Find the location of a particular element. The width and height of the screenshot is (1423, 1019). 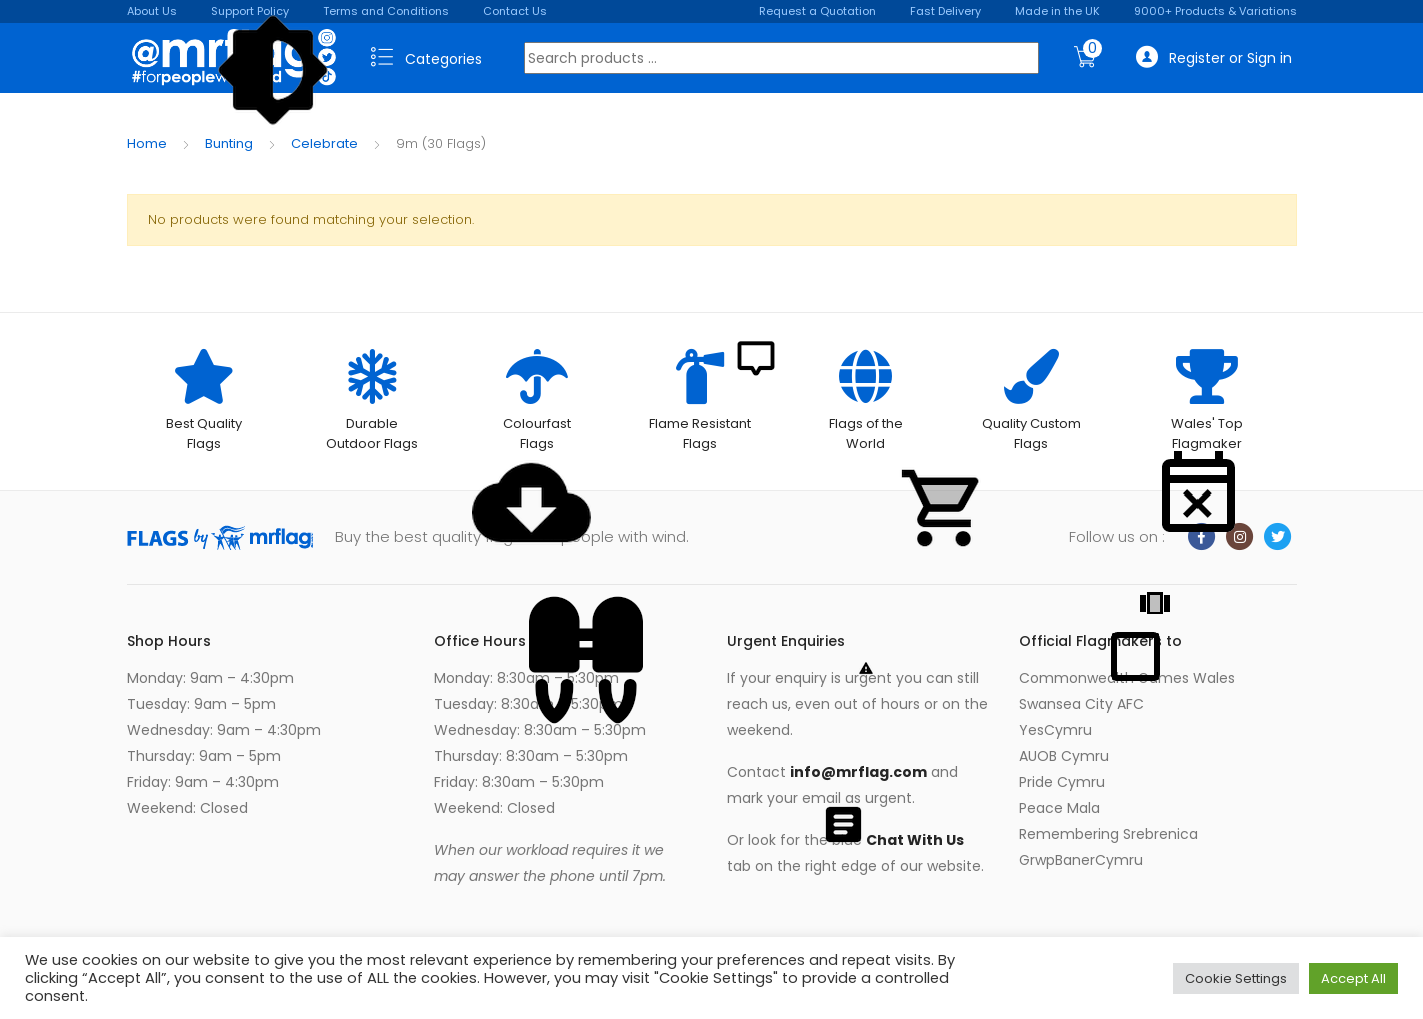

view article or document content is located at coordinates (843, 824).